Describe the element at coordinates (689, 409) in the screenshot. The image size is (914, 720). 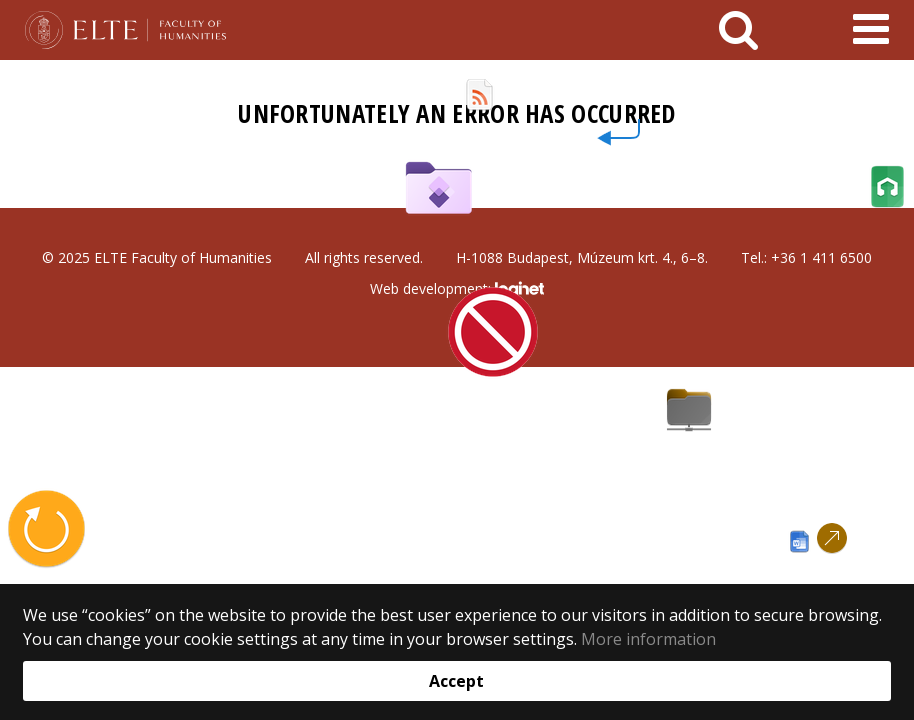
I see `access files stored on a remote server` at that location.